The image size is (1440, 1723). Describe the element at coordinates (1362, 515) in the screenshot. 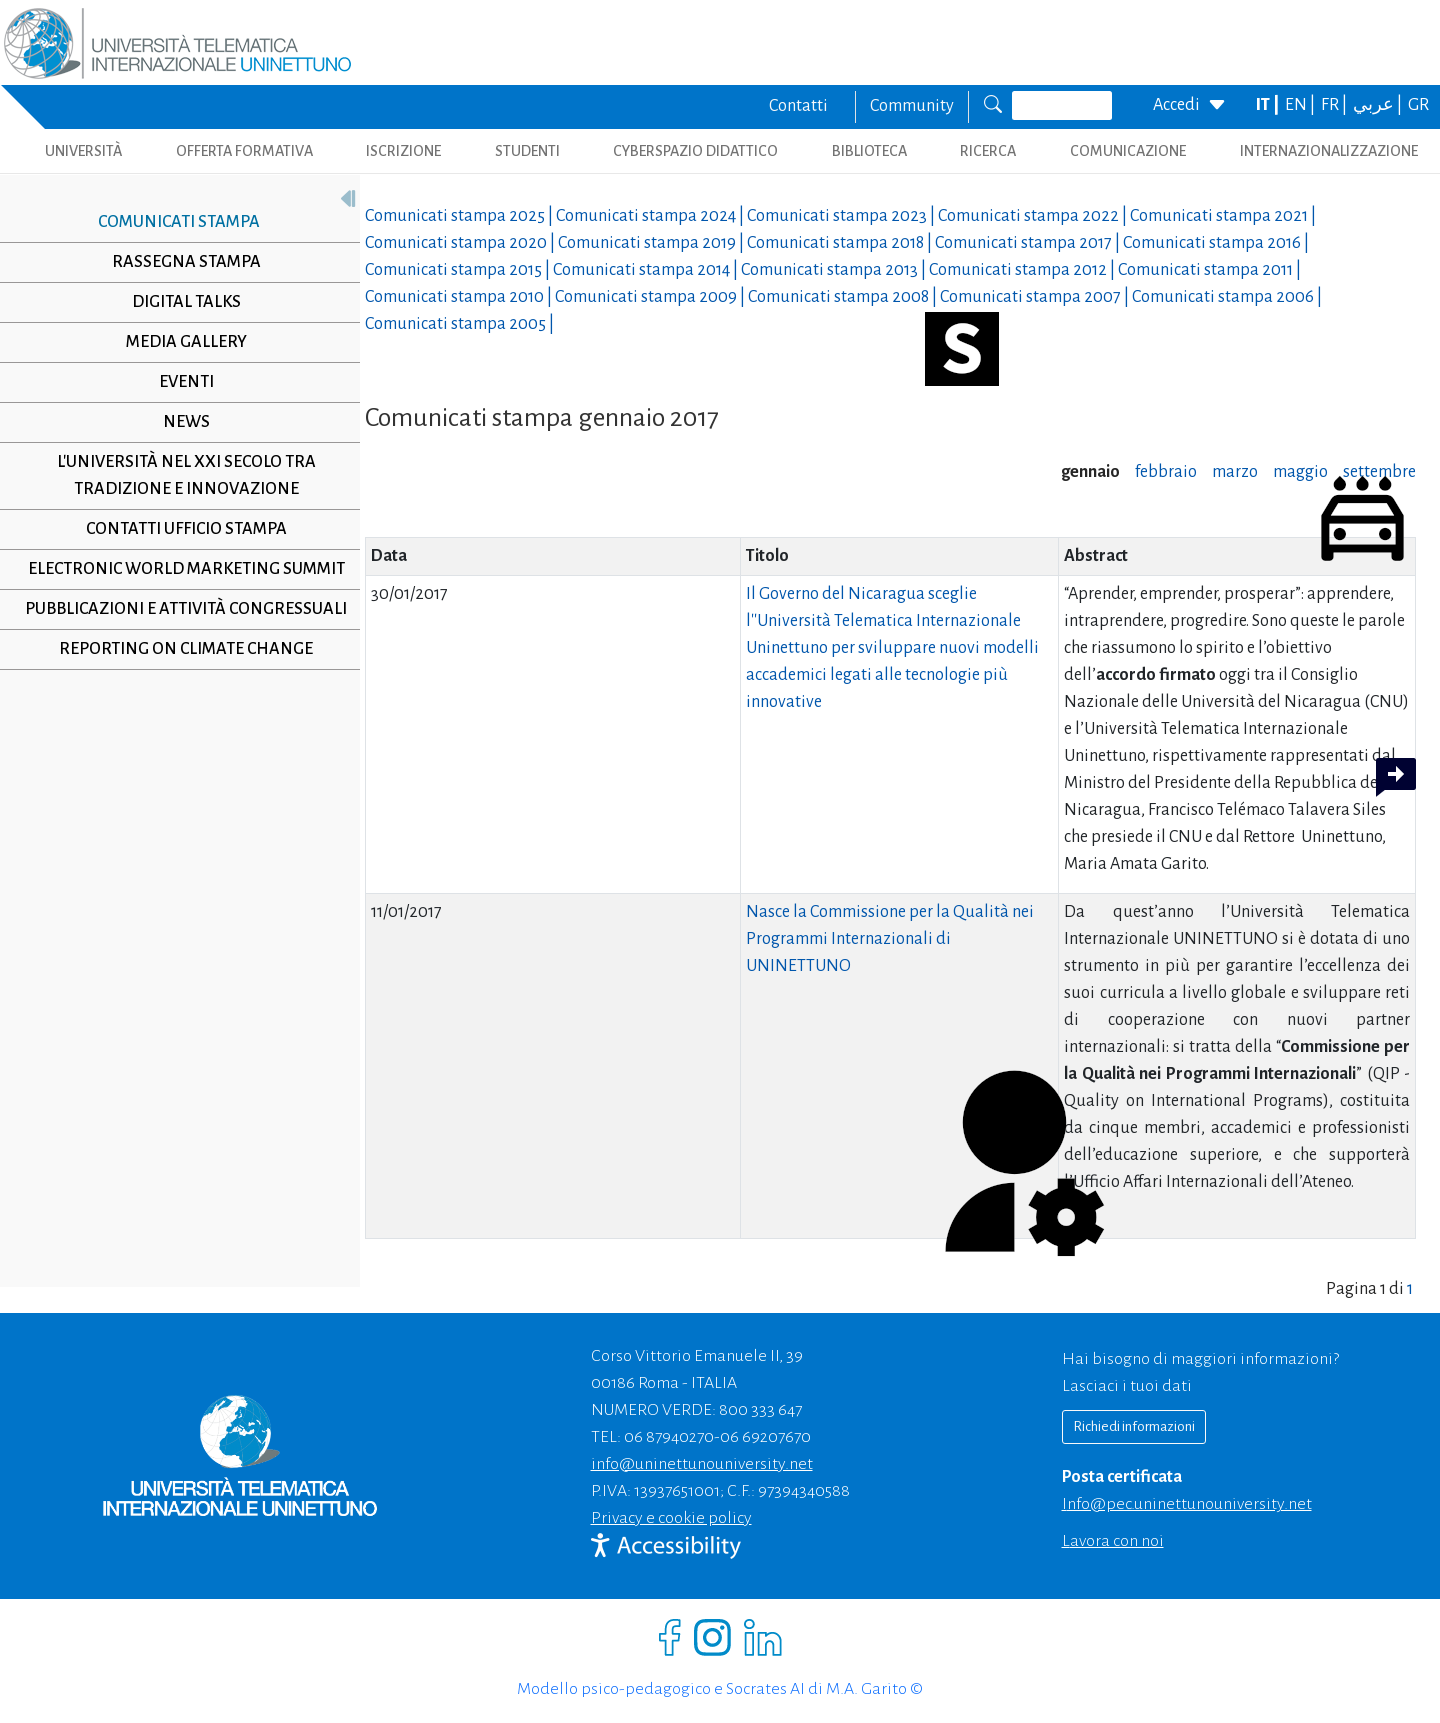

I see `find nearby car wash locations` at that location.